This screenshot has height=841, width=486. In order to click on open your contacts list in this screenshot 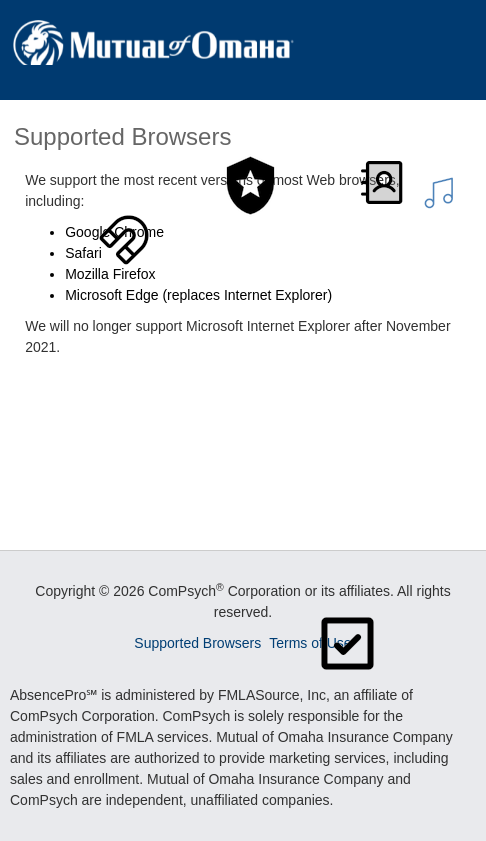, I will do `click(382, 182)`.